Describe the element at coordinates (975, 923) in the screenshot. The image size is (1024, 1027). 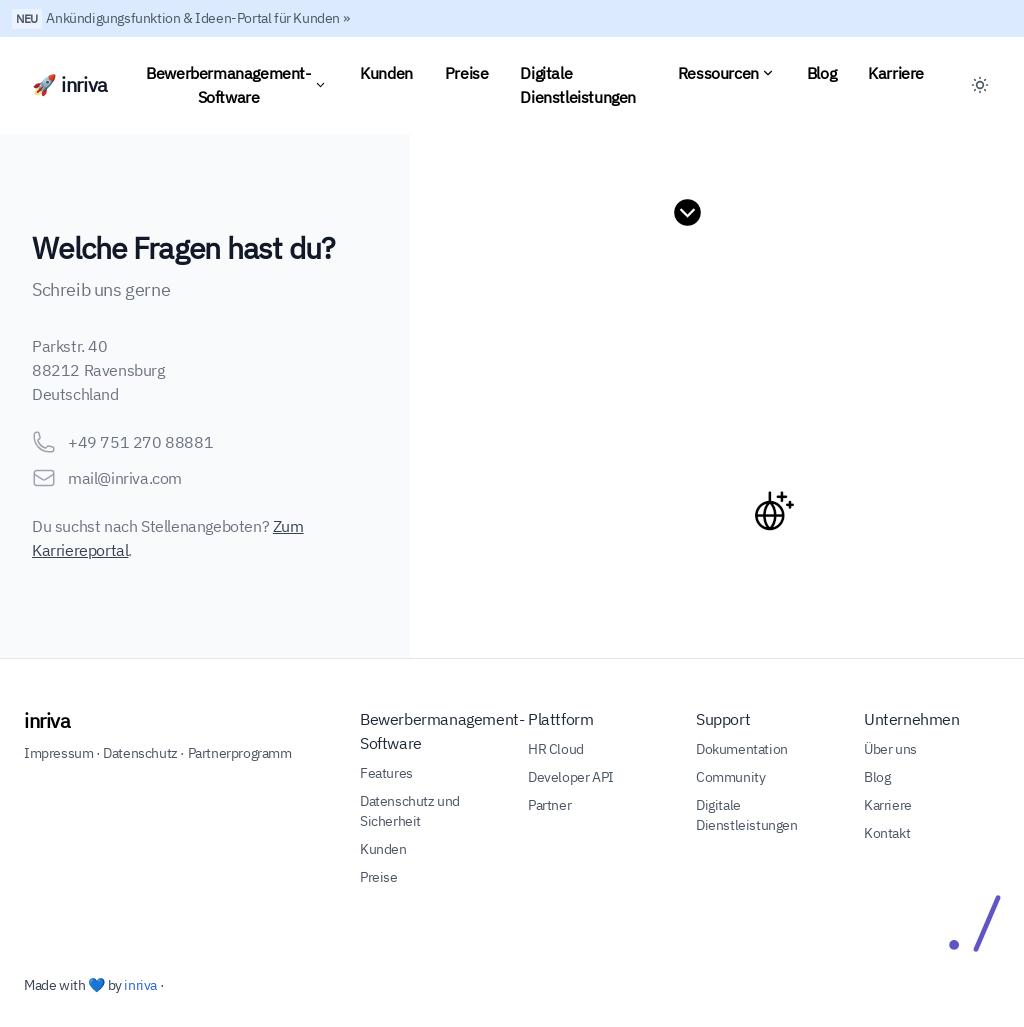
I see `indicates a relative file path reference` at that location.